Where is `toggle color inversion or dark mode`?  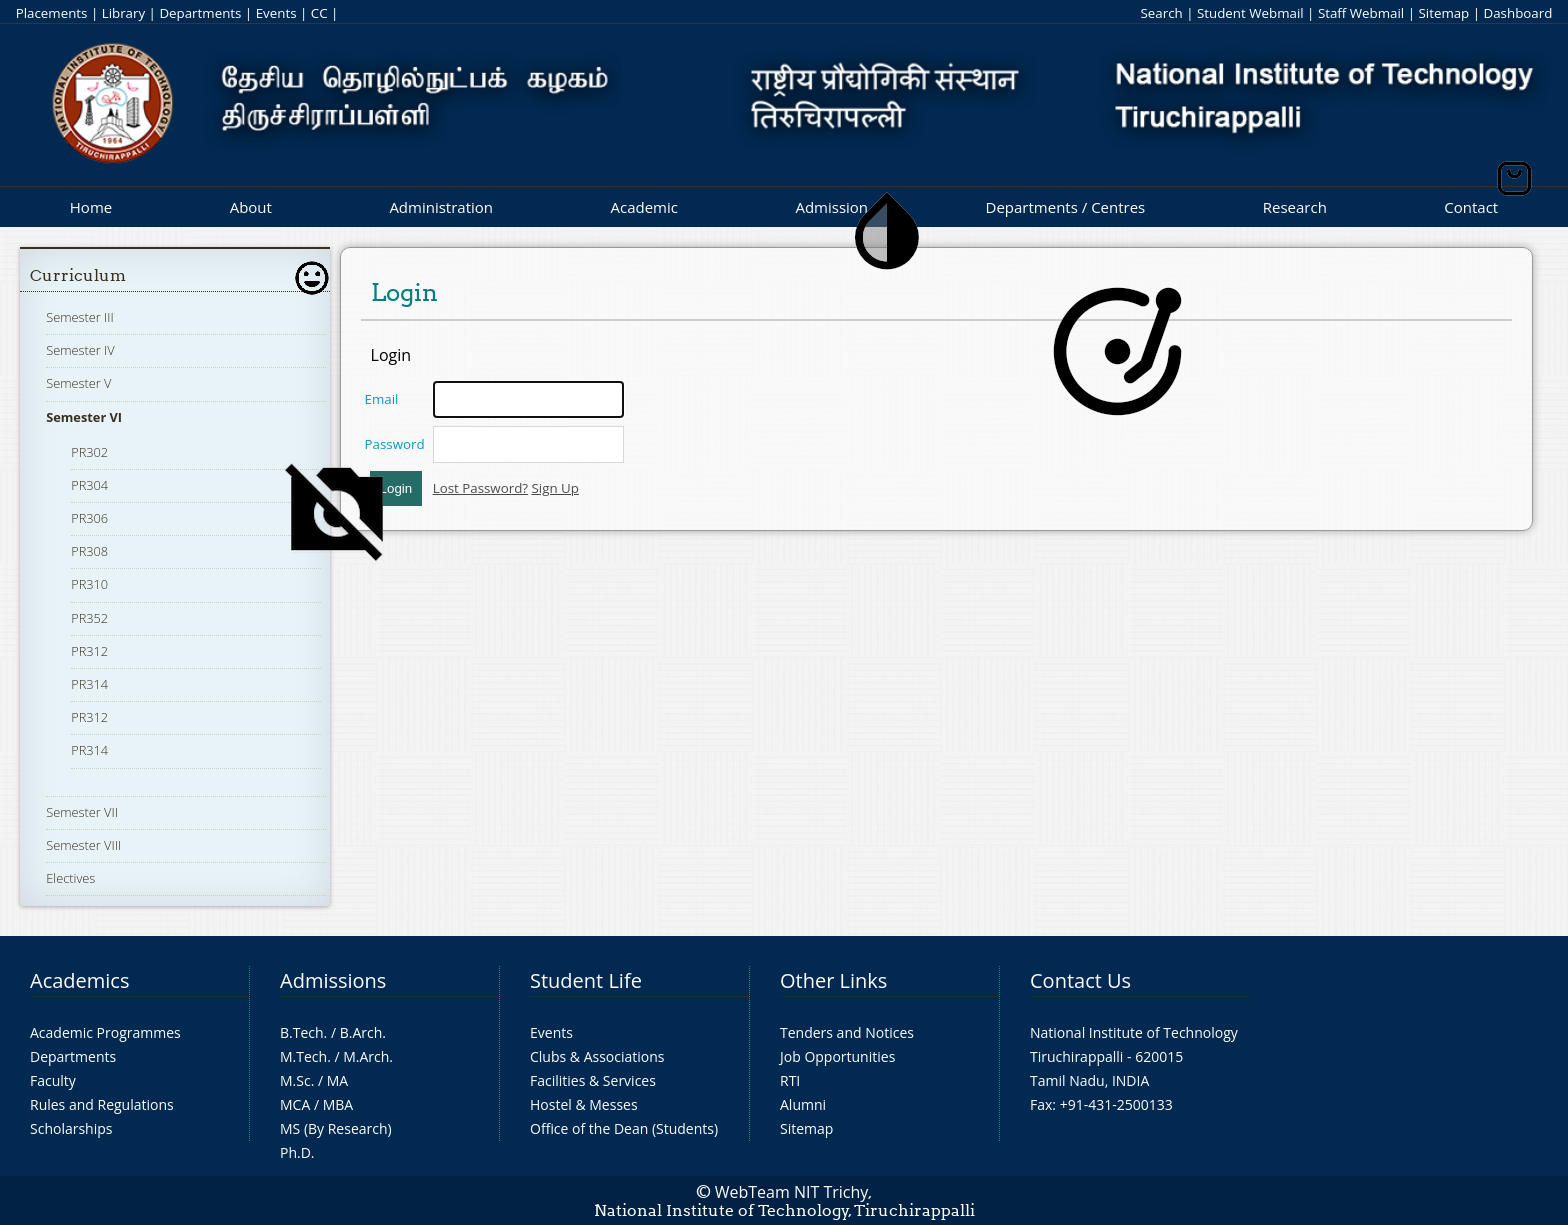 toggle color inversion or dark mode is located at coordinates (887, 231).